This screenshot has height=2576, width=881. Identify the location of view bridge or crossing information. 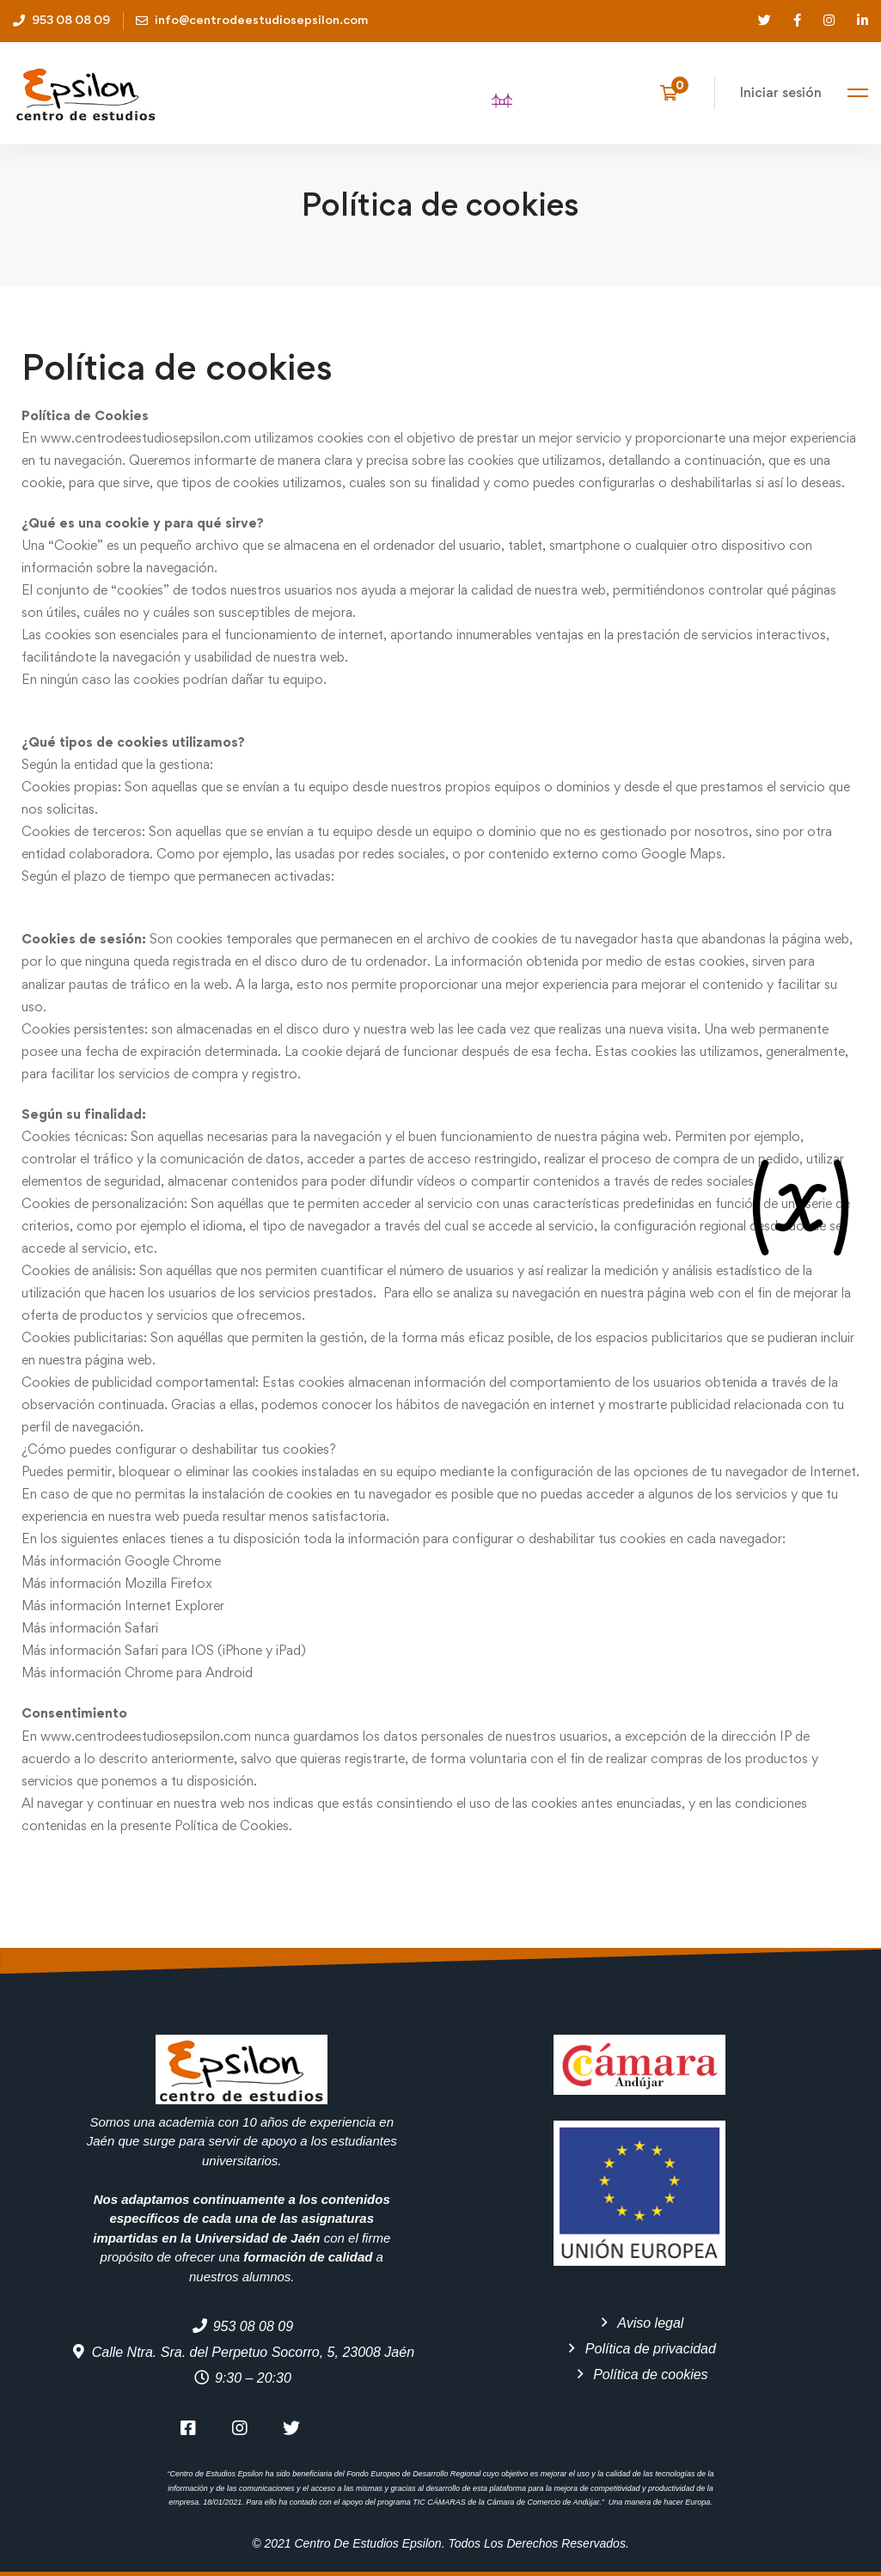
(502, 101).